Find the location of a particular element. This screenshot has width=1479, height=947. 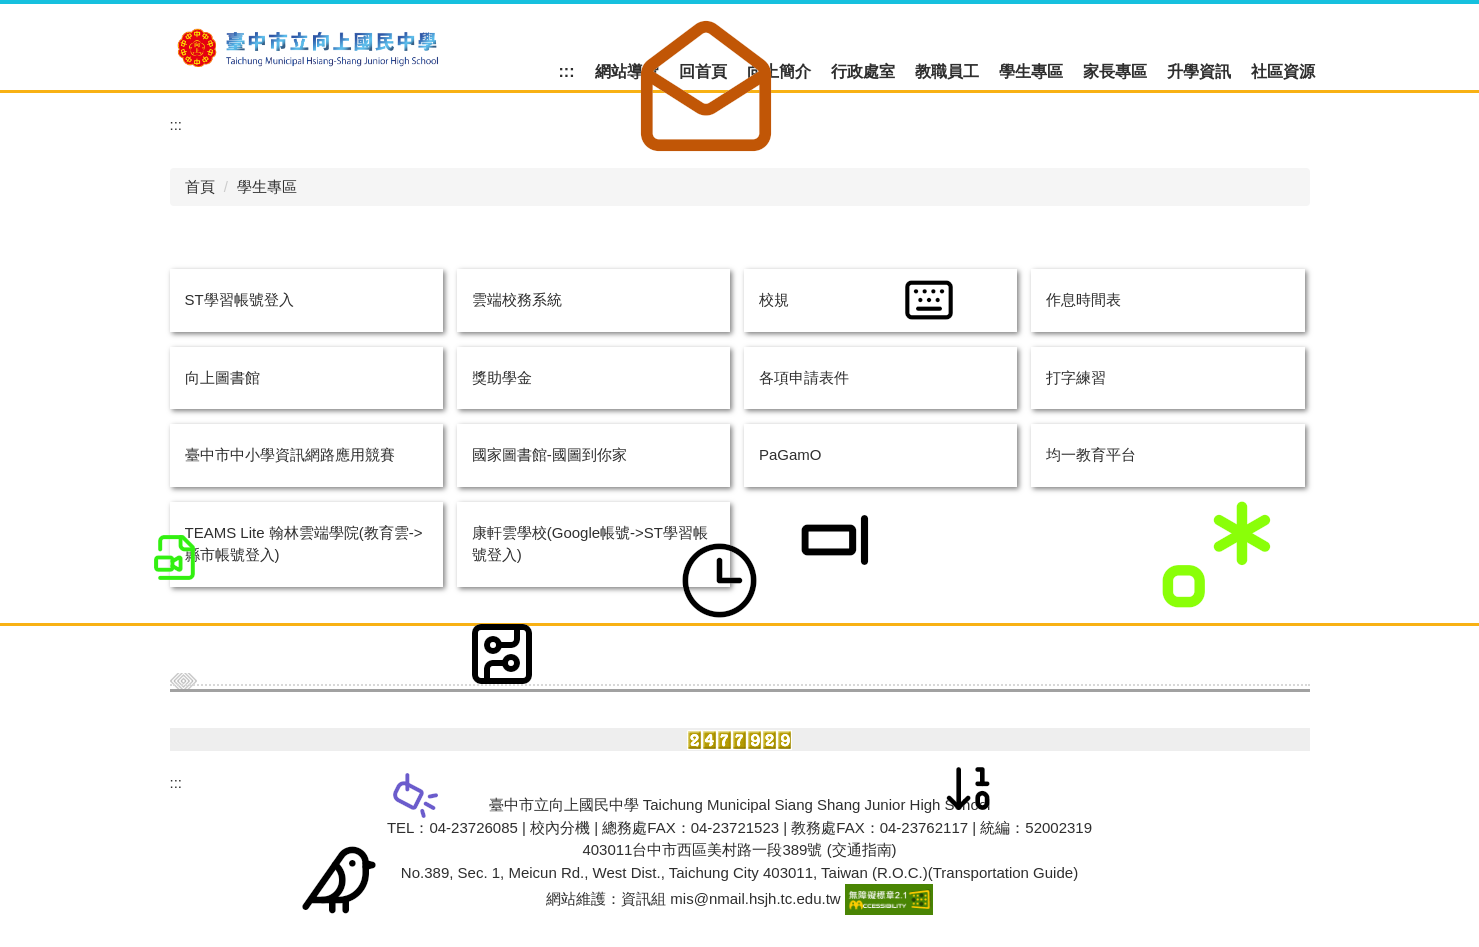

align content to the right is located at coordinates (836, 540).